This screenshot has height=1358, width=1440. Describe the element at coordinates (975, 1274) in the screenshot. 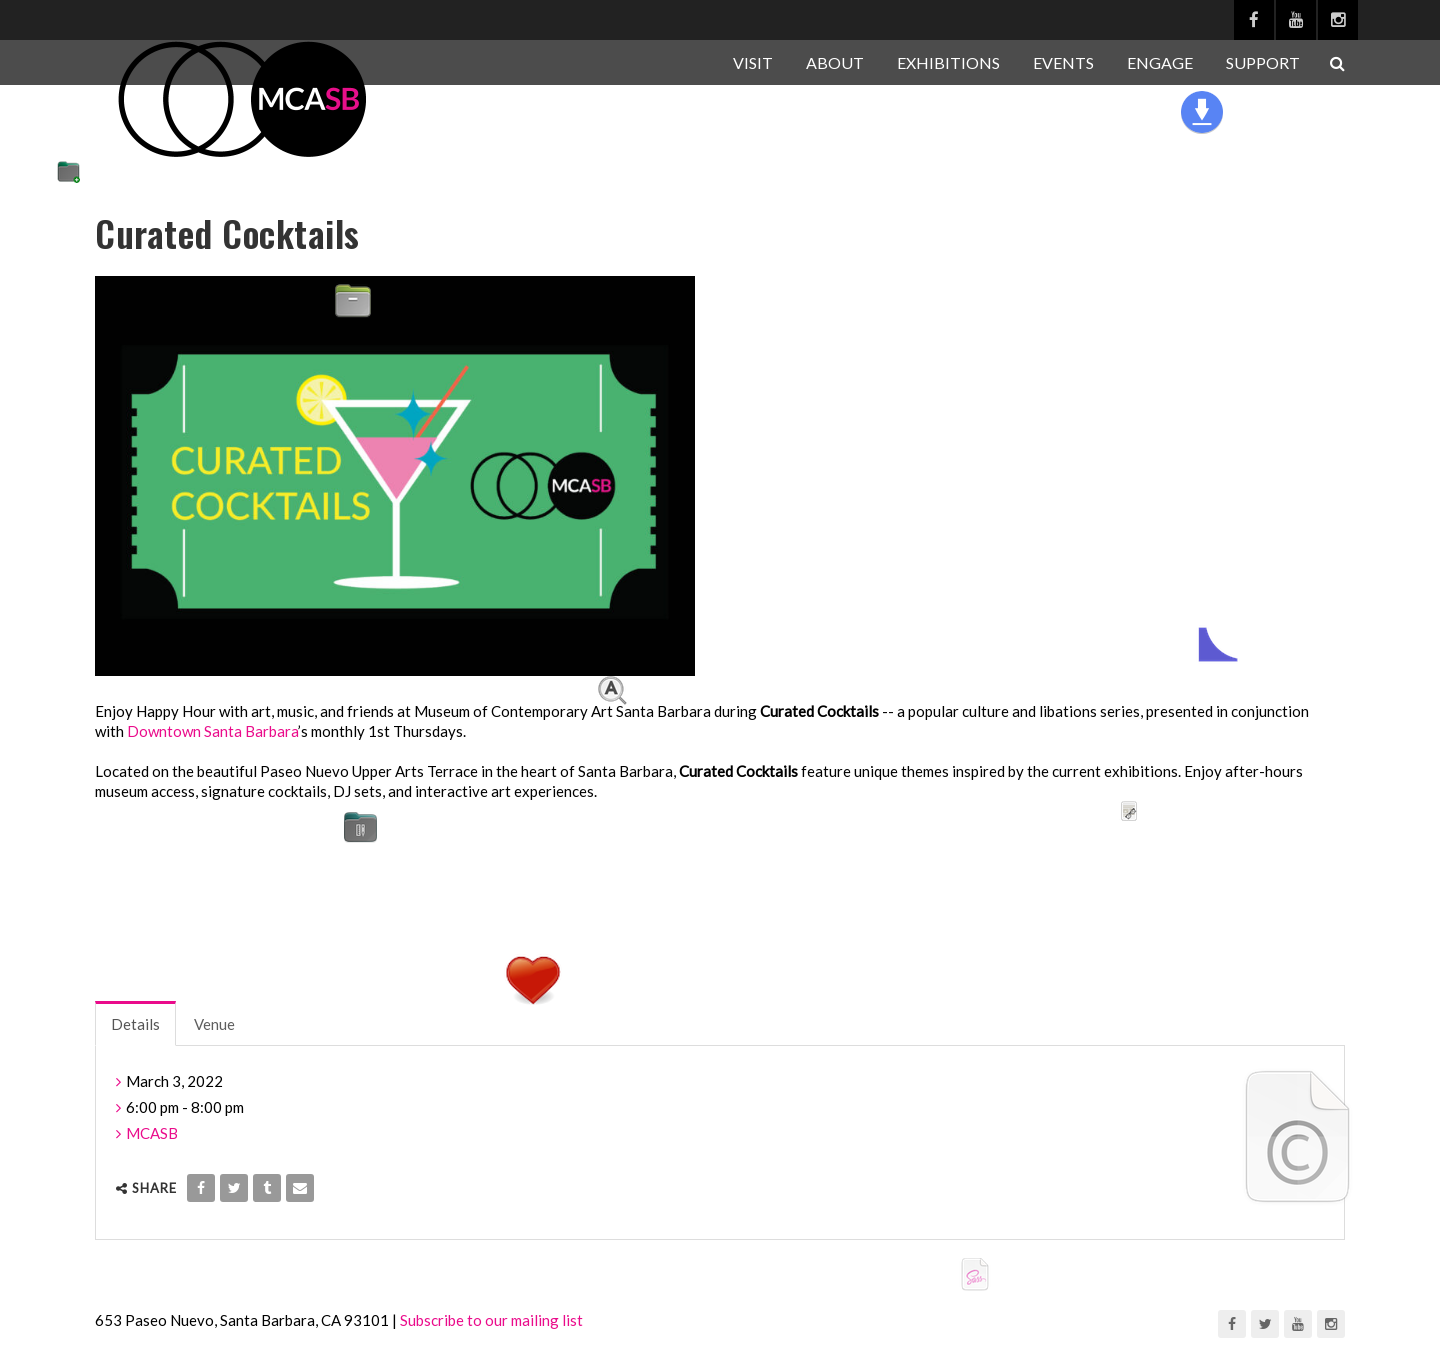

I see `scss/sass stylesheet file` at that location.